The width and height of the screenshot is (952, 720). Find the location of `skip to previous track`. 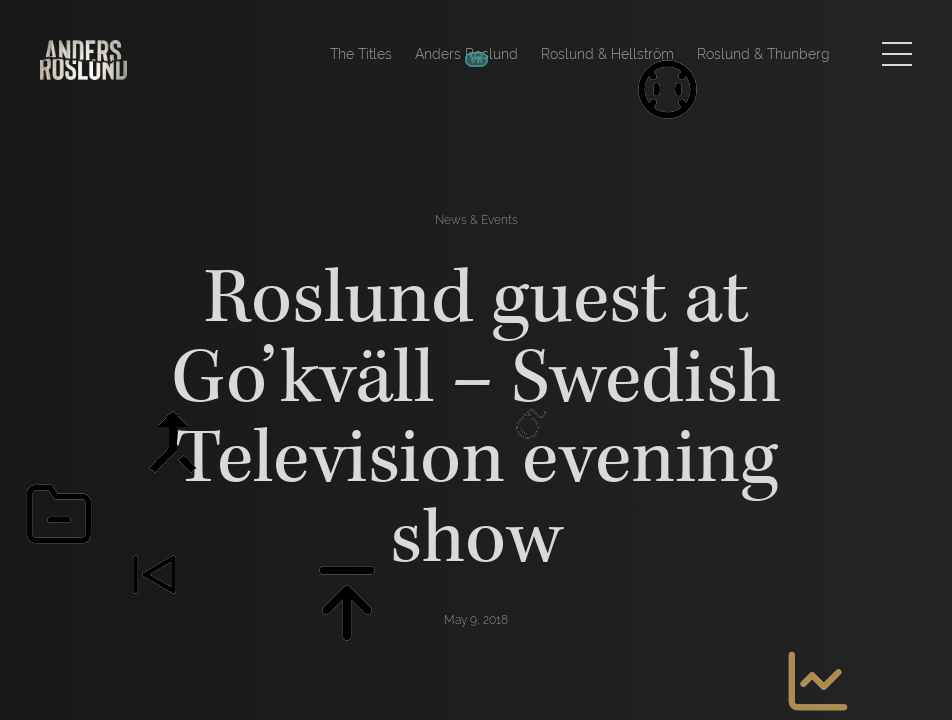

skip to previous track is located at coordinates (154, 574).